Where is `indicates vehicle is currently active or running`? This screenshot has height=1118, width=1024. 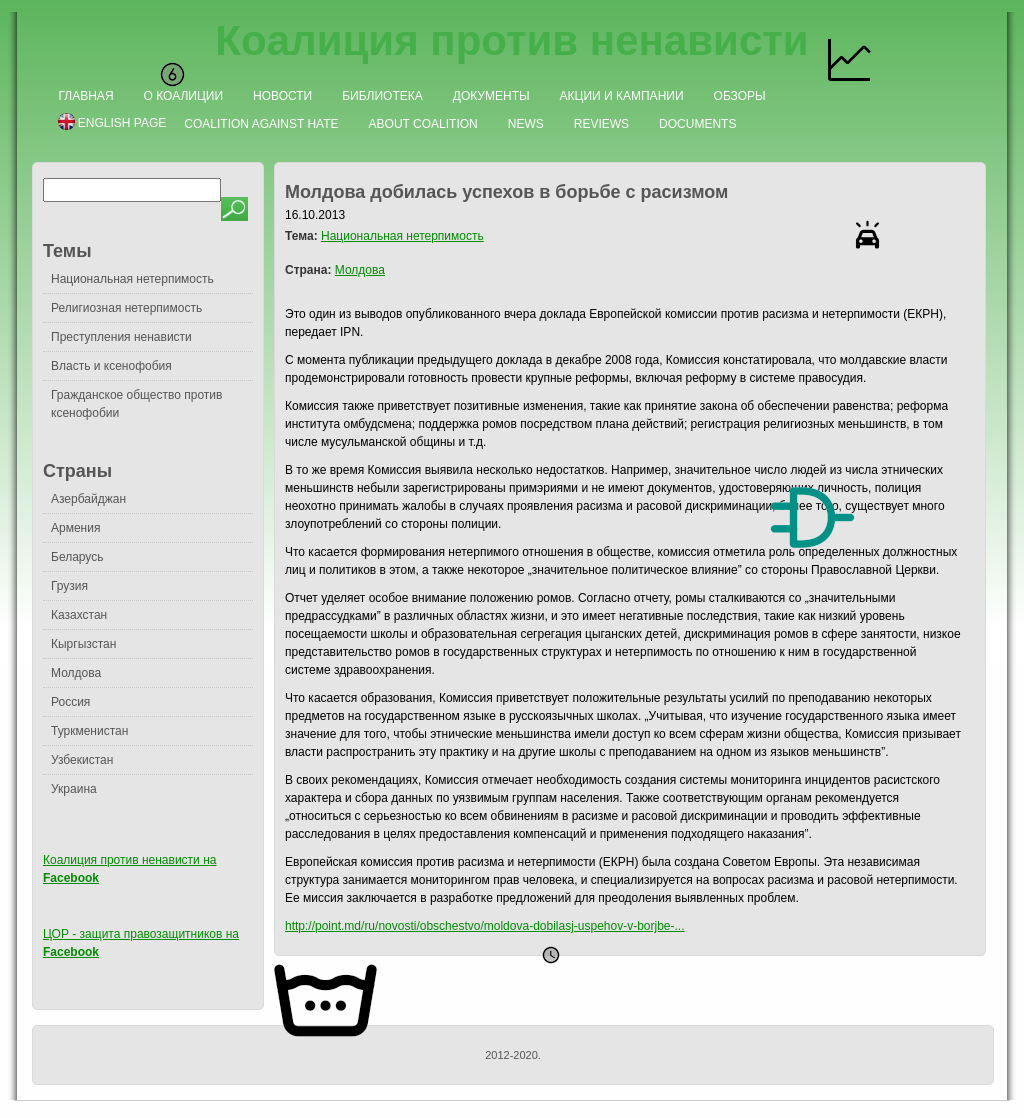 indicates vehicle is currently active or running is located at coordinates (867, 235).